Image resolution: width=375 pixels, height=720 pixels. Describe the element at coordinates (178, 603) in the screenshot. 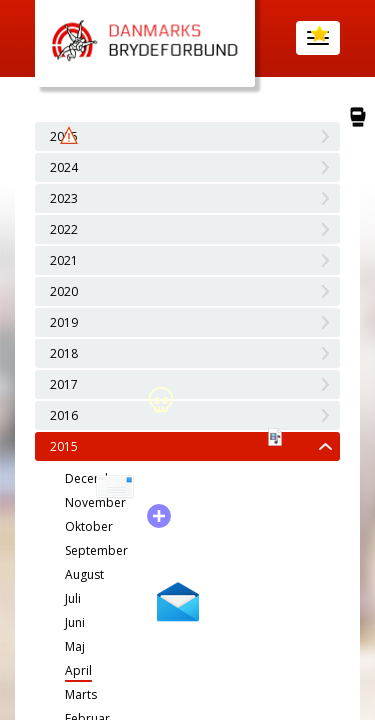

I see `open the mail app` at that location.